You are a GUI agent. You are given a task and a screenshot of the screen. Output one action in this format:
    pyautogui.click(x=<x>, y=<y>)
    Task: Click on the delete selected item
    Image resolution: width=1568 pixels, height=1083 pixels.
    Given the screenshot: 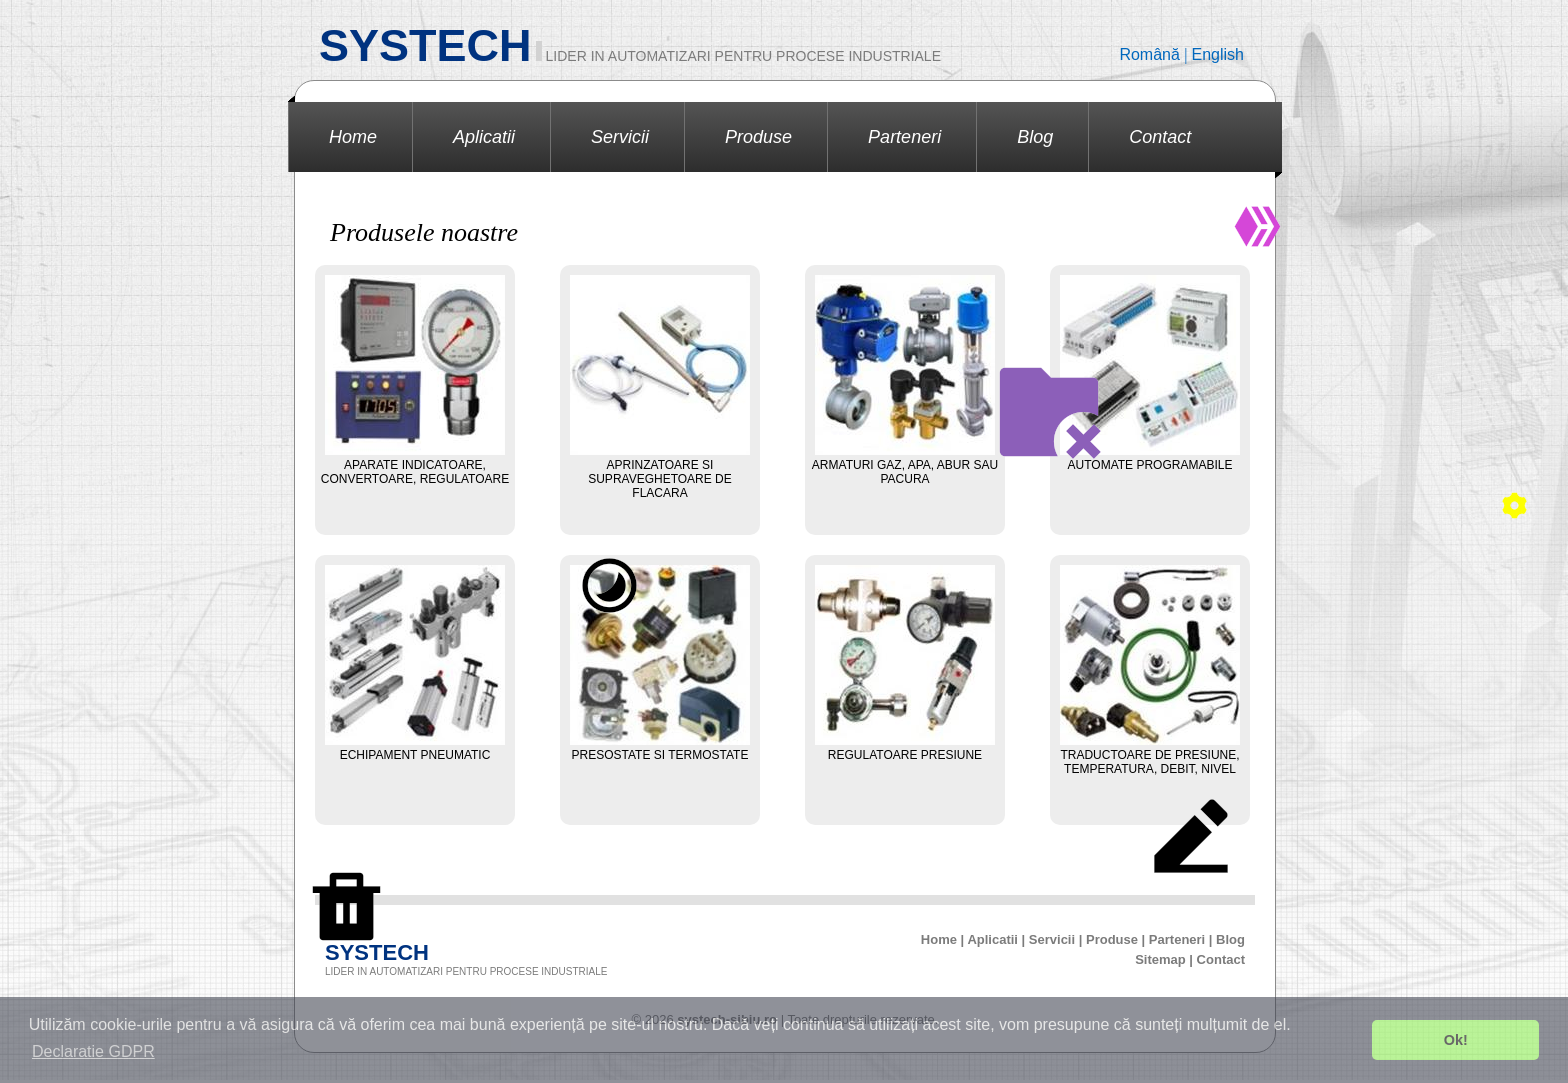 What is the action you would take?
    pyautogui.click(x=346, y=906)
    